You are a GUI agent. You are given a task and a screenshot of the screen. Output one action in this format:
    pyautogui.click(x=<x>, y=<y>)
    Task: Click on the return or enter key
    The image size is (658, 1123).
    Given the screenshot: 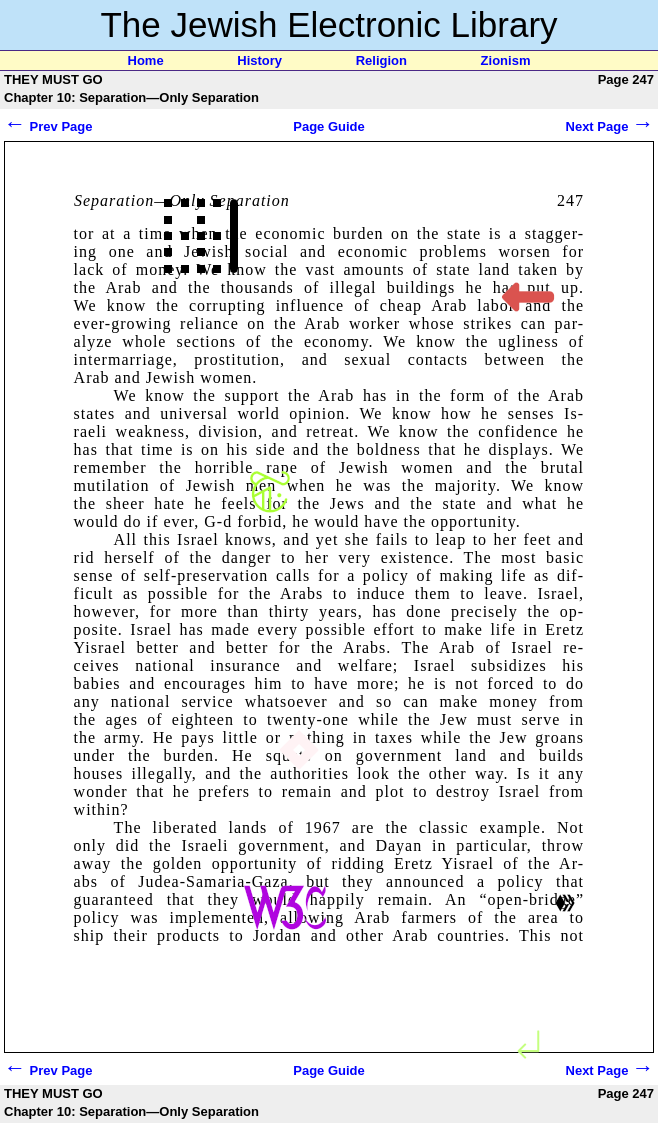 What is the action you would take?
    pyautogui.click(x=529, y=1044)
    